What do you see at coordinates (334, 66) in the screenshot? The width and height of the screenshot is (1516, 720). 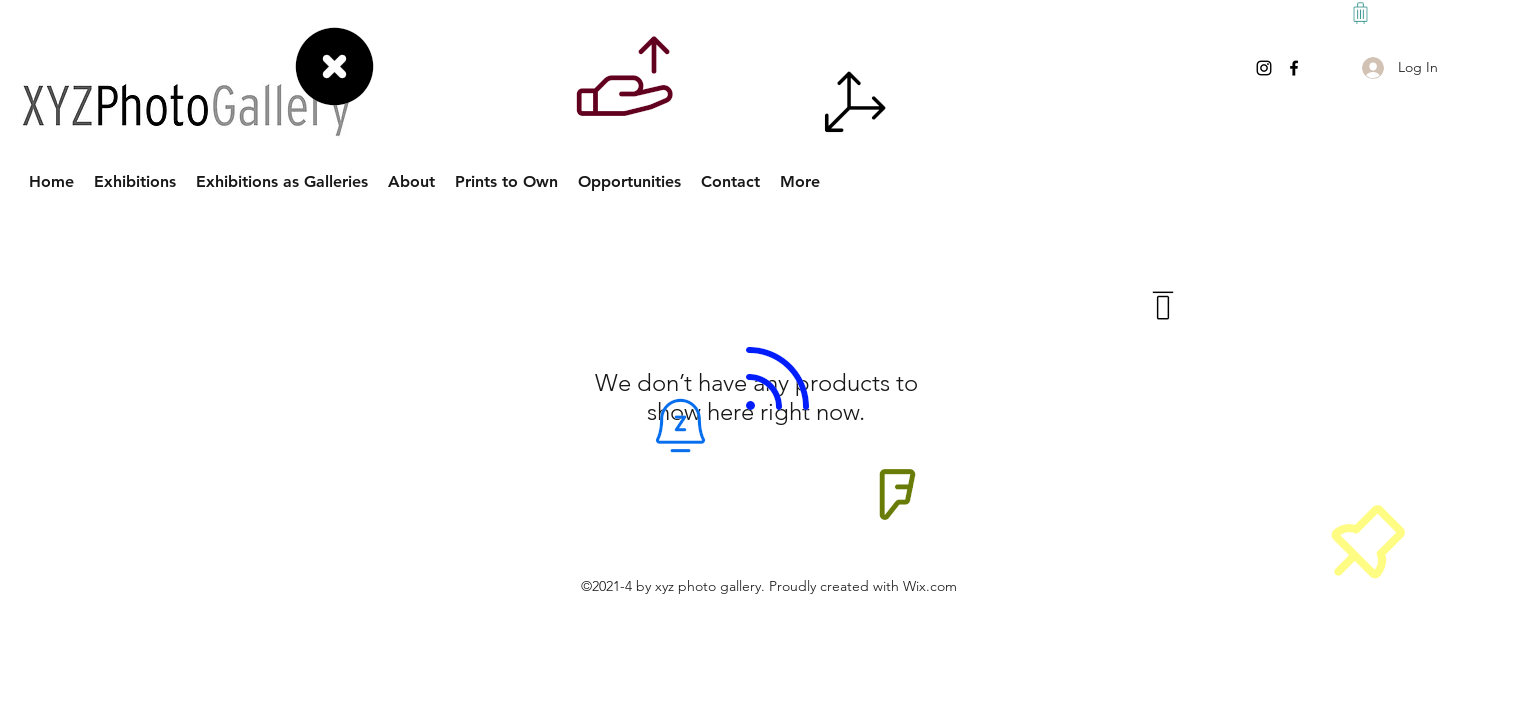 I see `close or dismiss a dialog` at bounding box center [334, 66].